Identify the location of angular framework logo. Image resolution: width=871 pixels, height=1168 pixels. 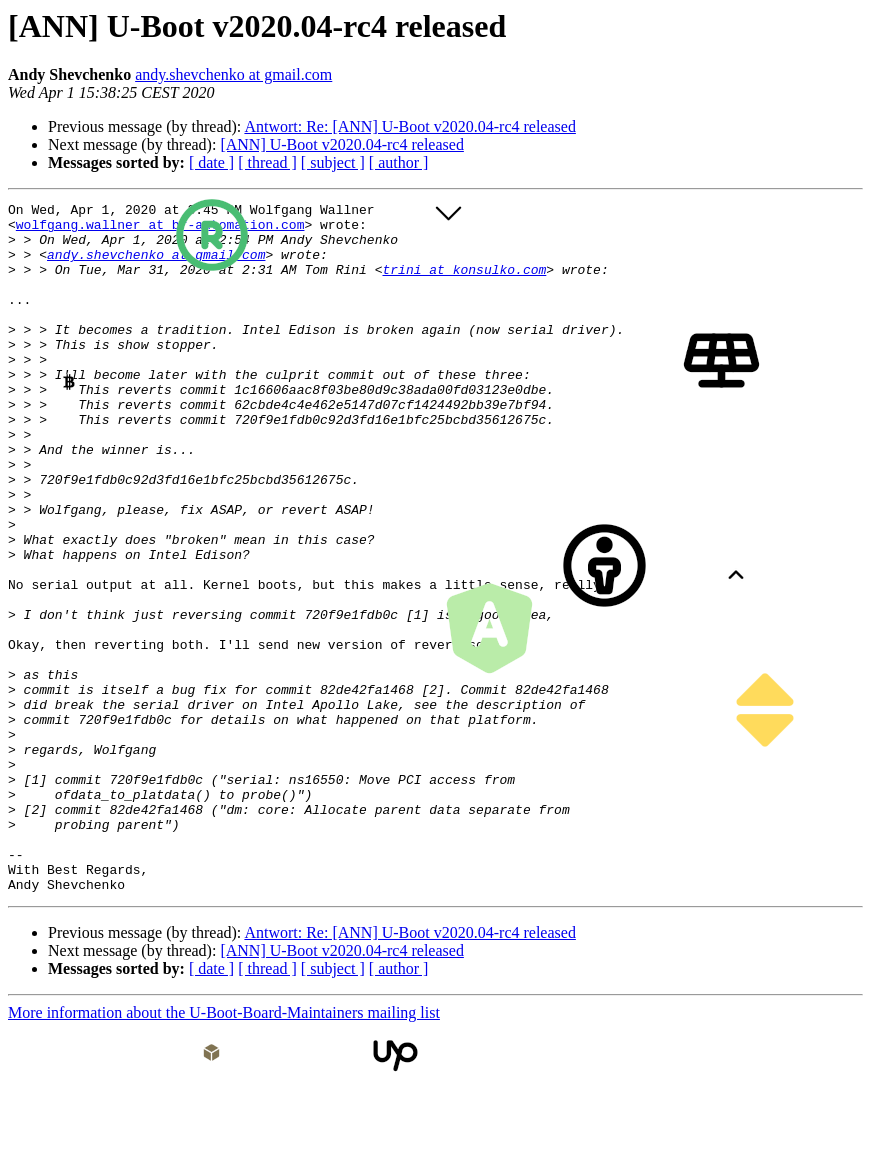
(489, 628).